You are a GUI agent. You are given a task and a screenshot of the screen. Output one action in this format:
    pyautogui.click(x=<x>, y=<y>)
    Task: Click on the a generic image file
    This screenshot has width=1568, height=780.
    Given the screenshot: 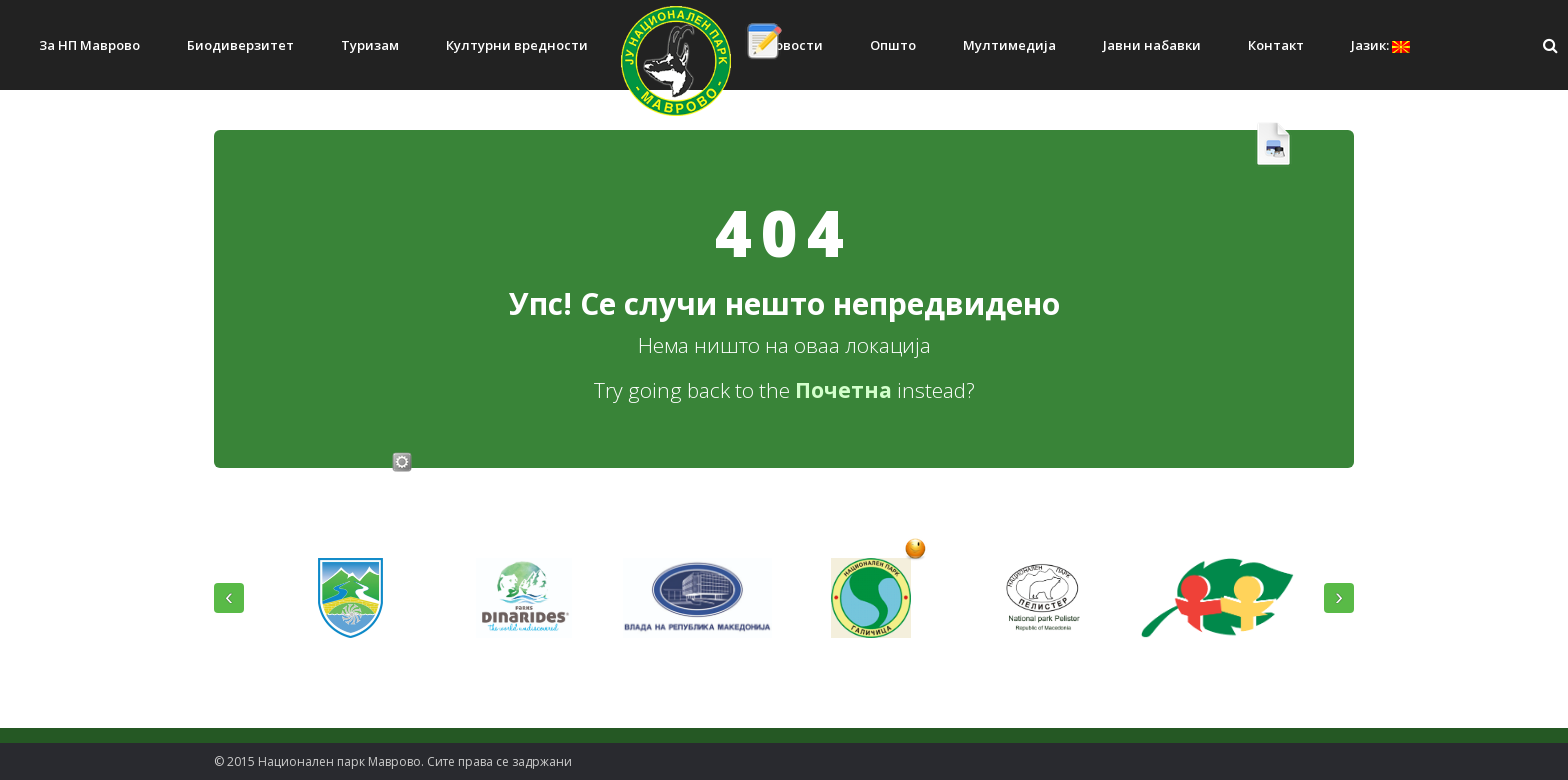 What is the action you would take?
    pyautogui.click(x=1273, y=144)
    